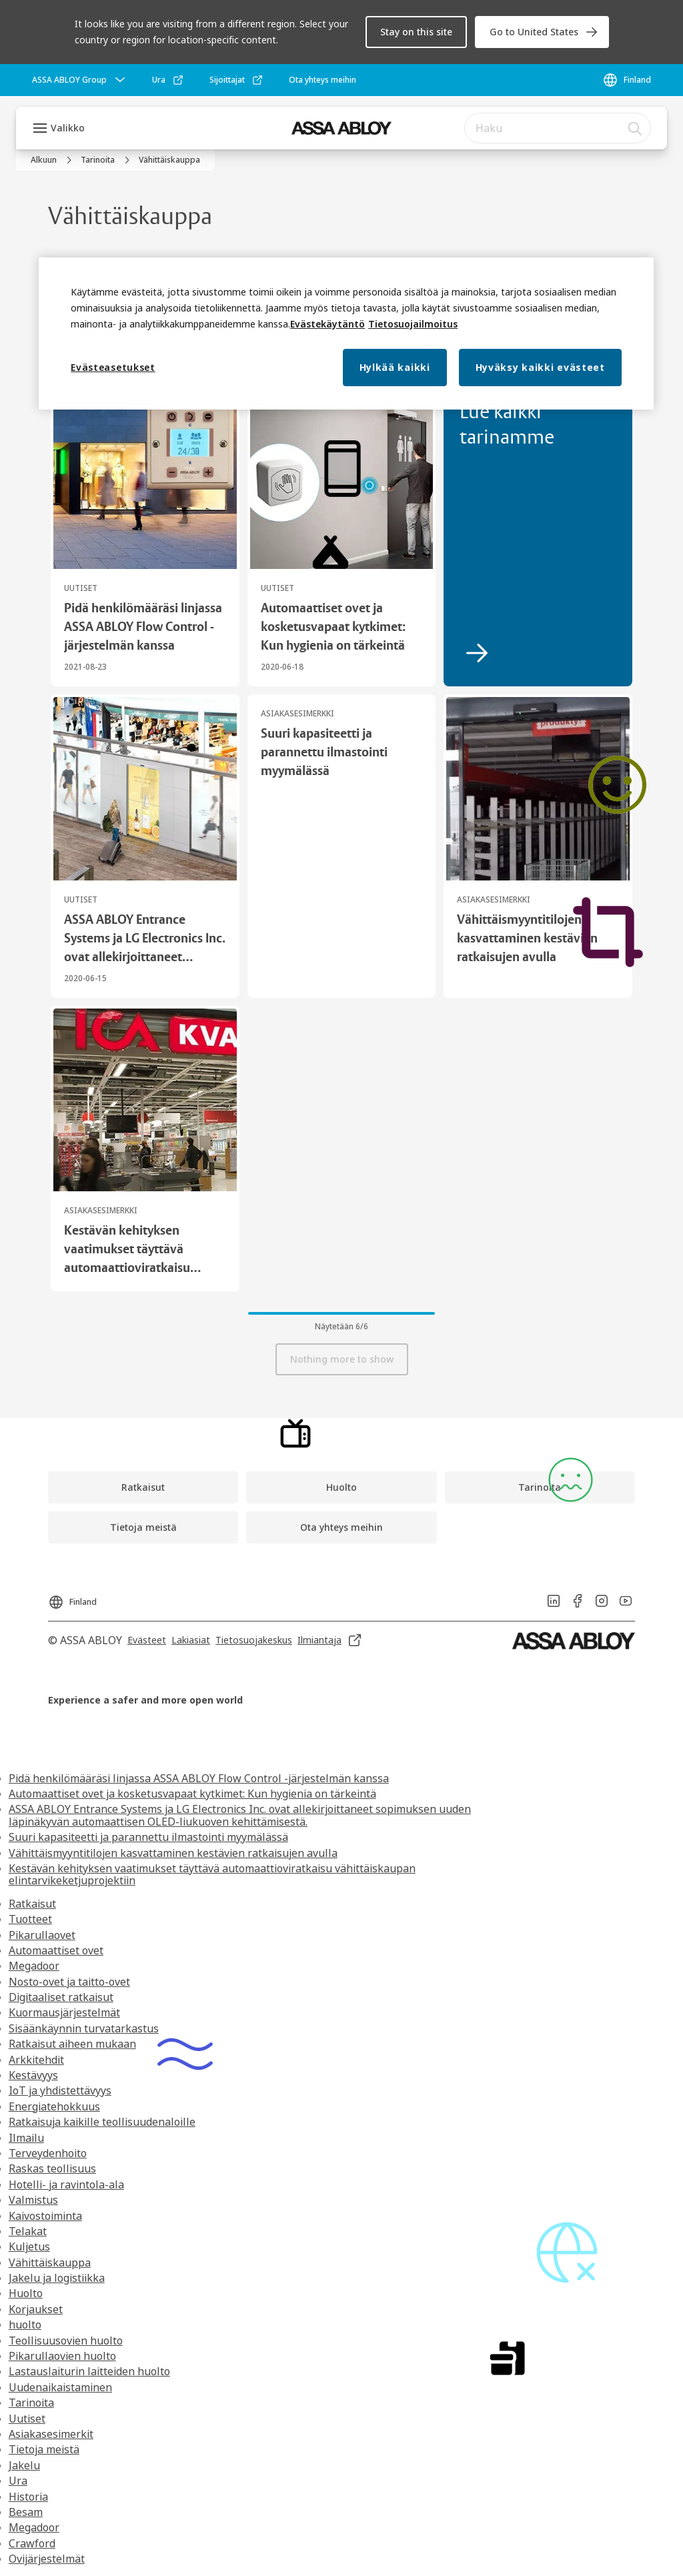  I want to click on indicates an error or something went wrong, so click(570, 1479).